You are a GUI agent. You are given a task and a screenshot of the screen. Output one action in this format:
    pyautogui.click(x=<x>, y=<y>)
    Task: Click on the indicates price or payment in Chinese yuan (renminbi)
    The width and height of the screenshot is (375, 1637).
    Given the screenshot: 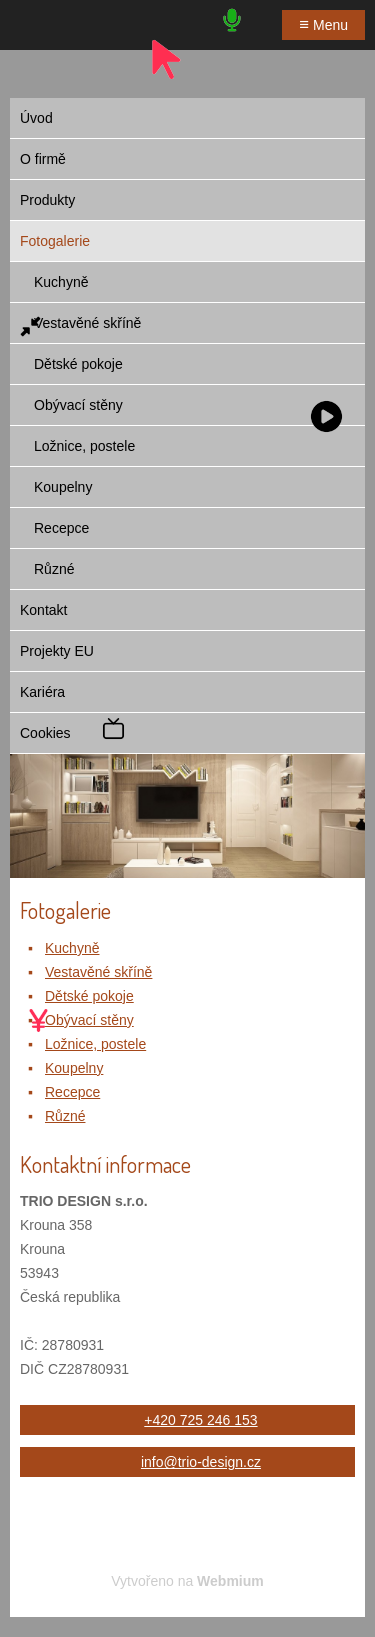 What is the action you would take?
    pyautogui.click(x=38, y=1020)
    